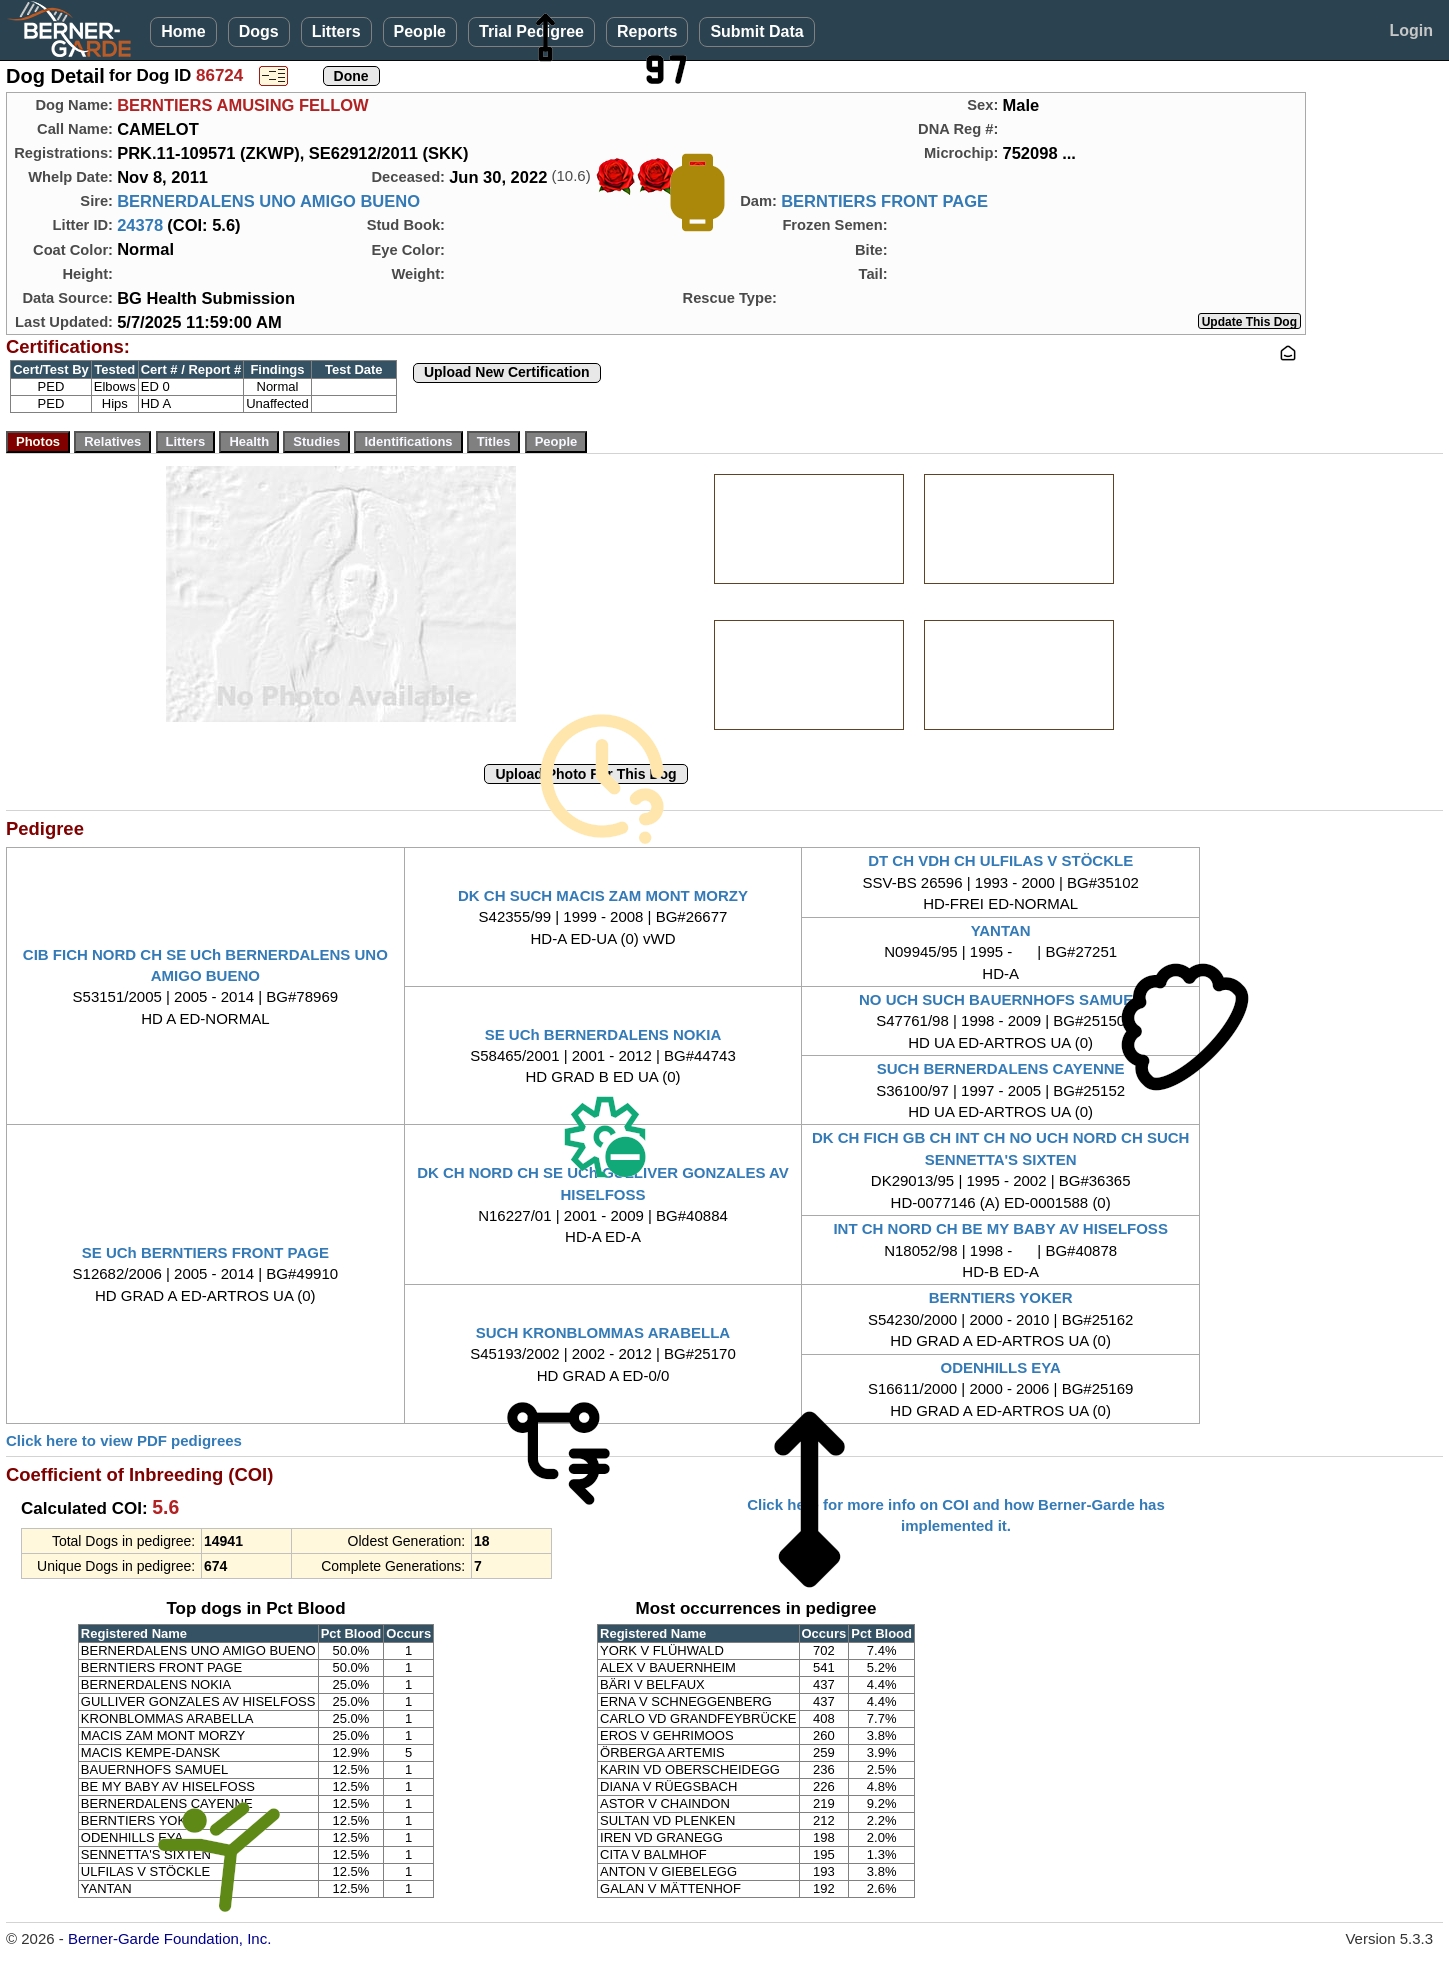  Describe the element at coordinates (605, 1137) in the screenshot. I see `exclude file or folder from settings` at that location.